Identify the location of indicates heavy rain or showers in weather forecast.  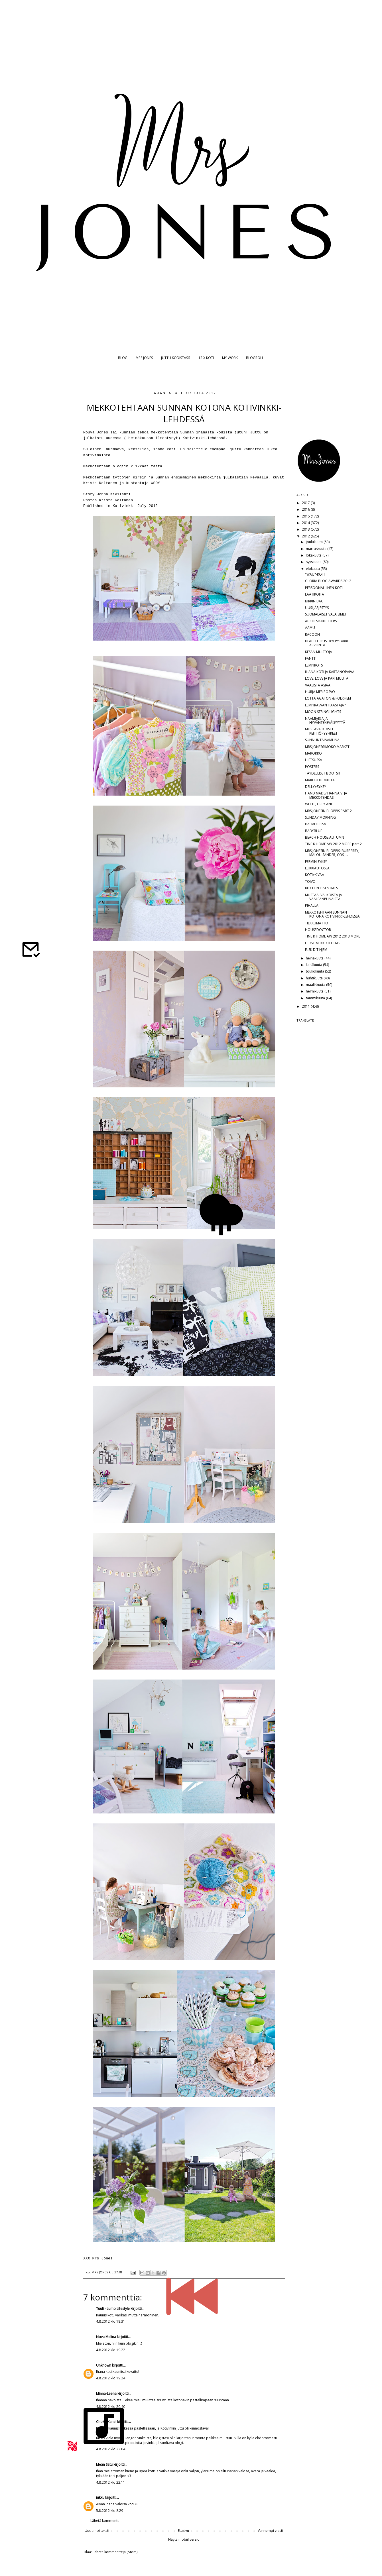
(221, 1214).